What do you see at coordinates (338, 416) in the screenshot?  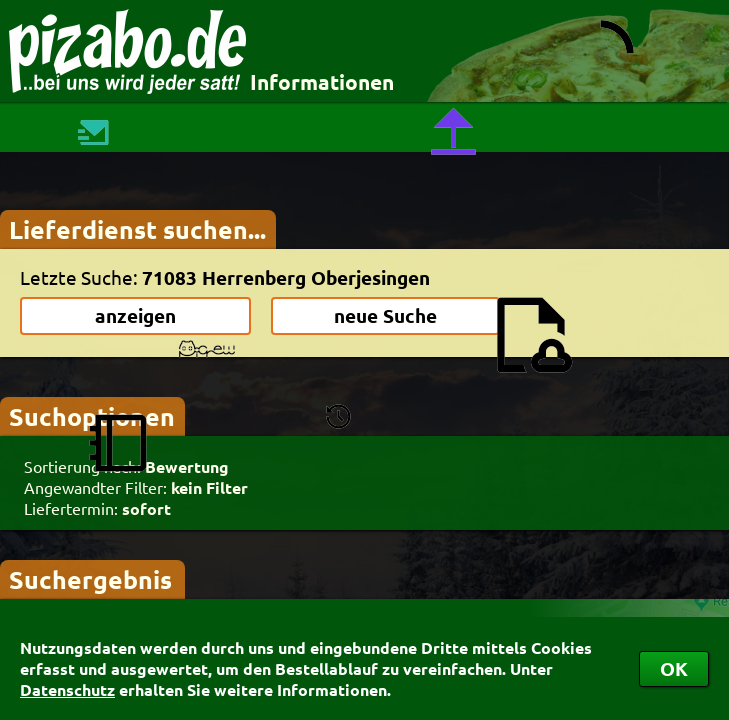 I see `view recent activity or history` at bounding box center [338, 416].